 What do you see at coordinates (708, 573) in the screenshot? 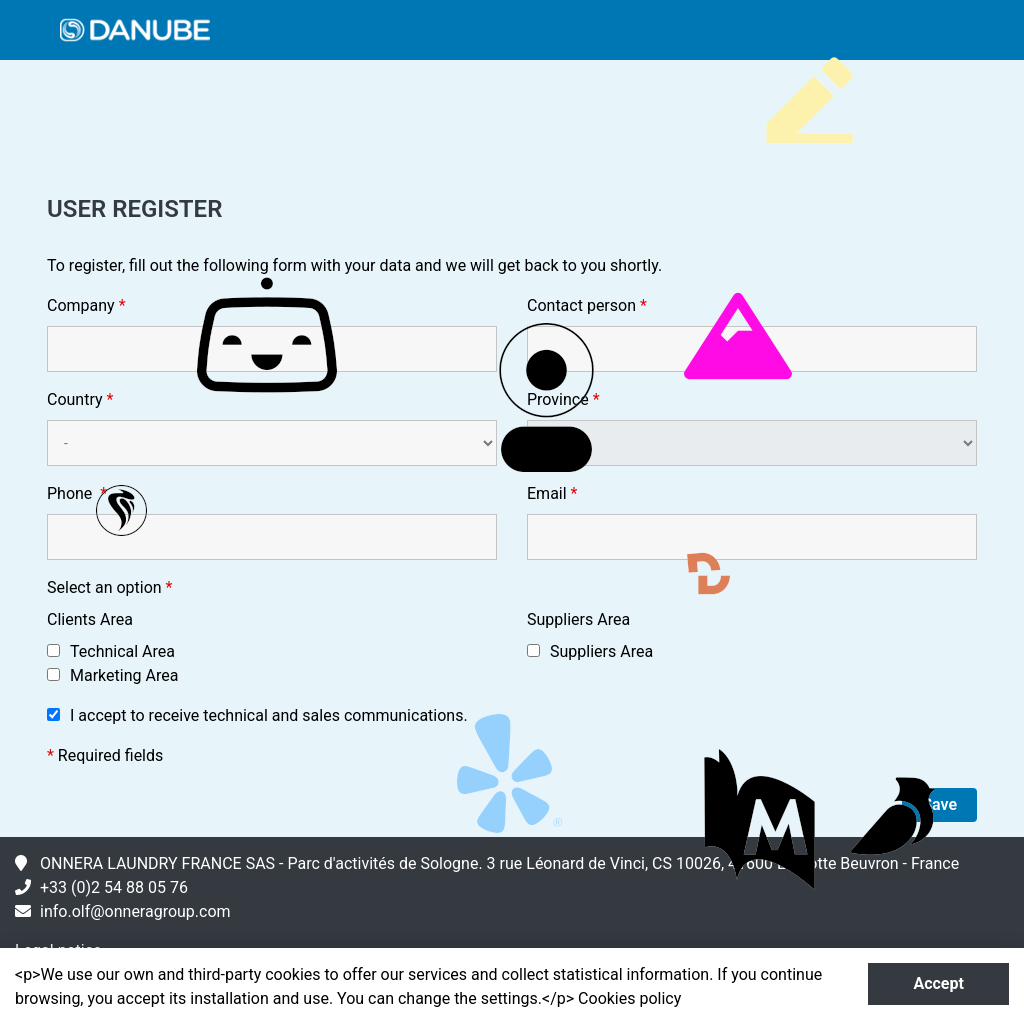
I see `open Decap CMS dashboard` at bounding box center [708, 573].